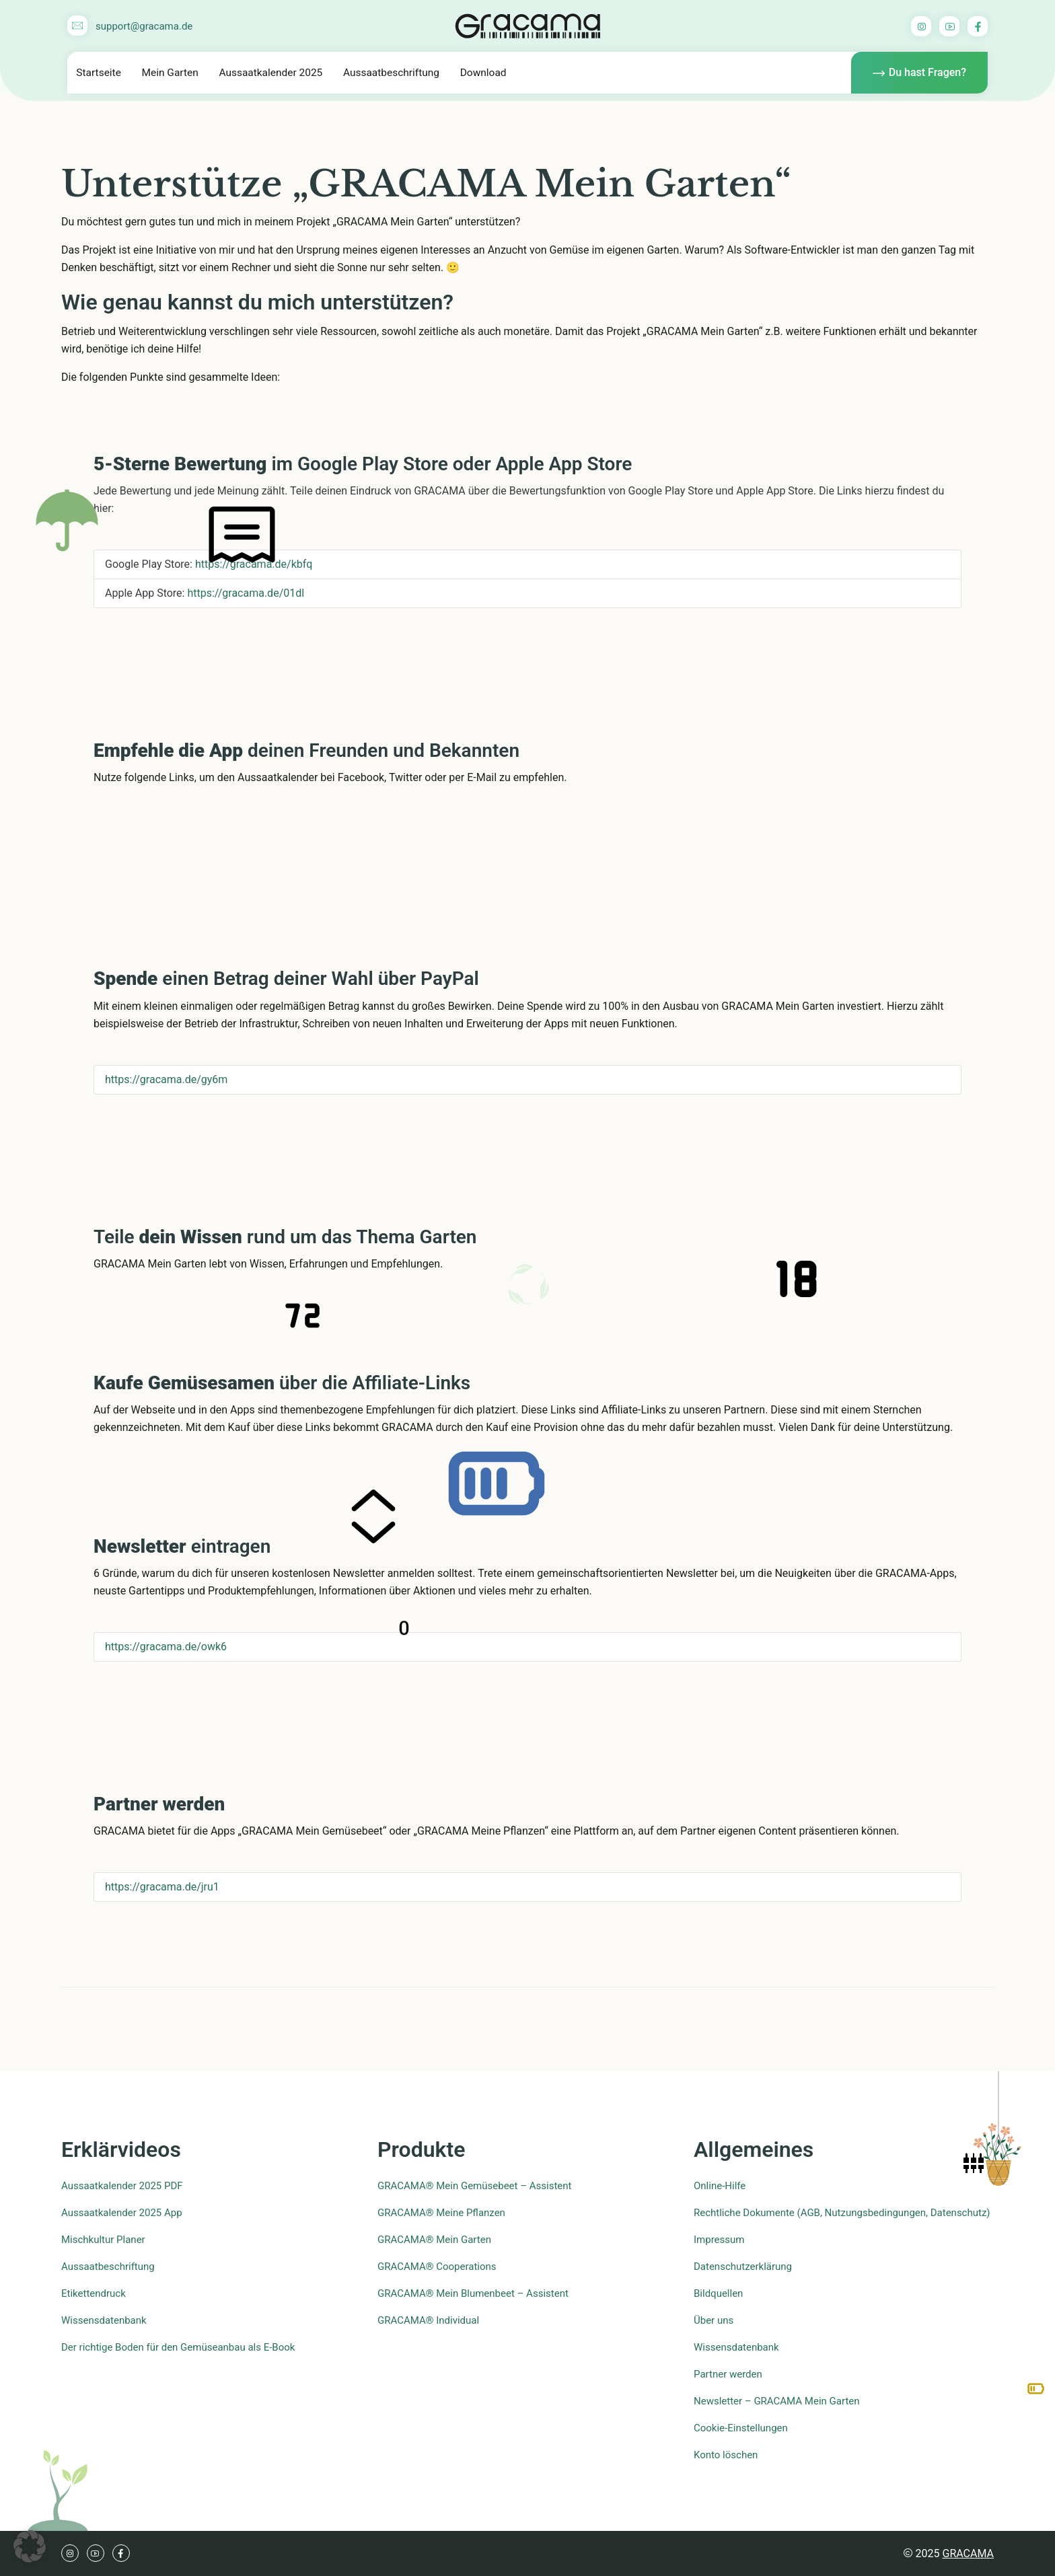  What do you see at coordinates (404, 1628) in the screenshot?
I see `set exposure compensation to zero` at bounding box center [404, 1628].